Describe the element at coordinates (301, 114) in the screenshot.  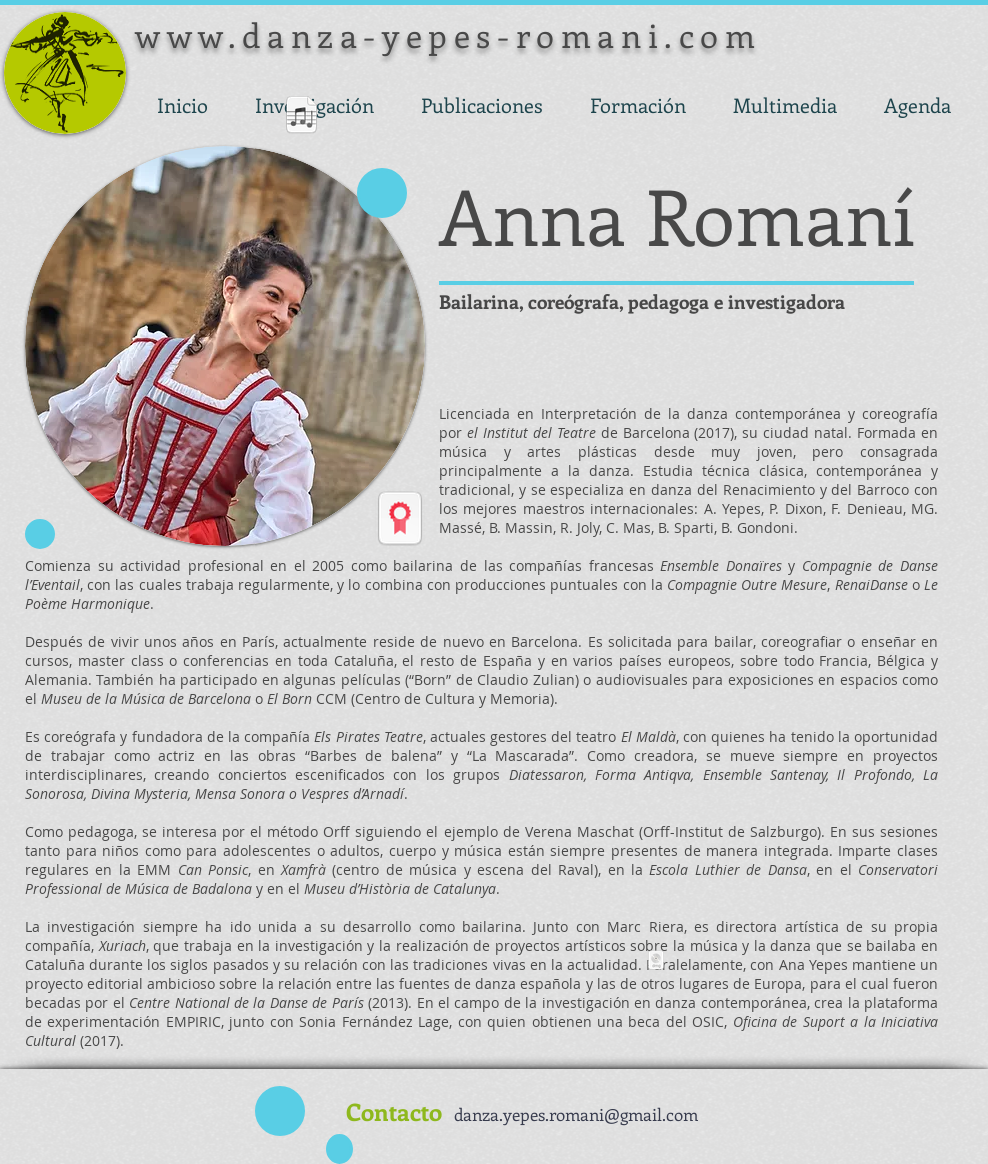
I see `an eMelody ringtone file` at that location.